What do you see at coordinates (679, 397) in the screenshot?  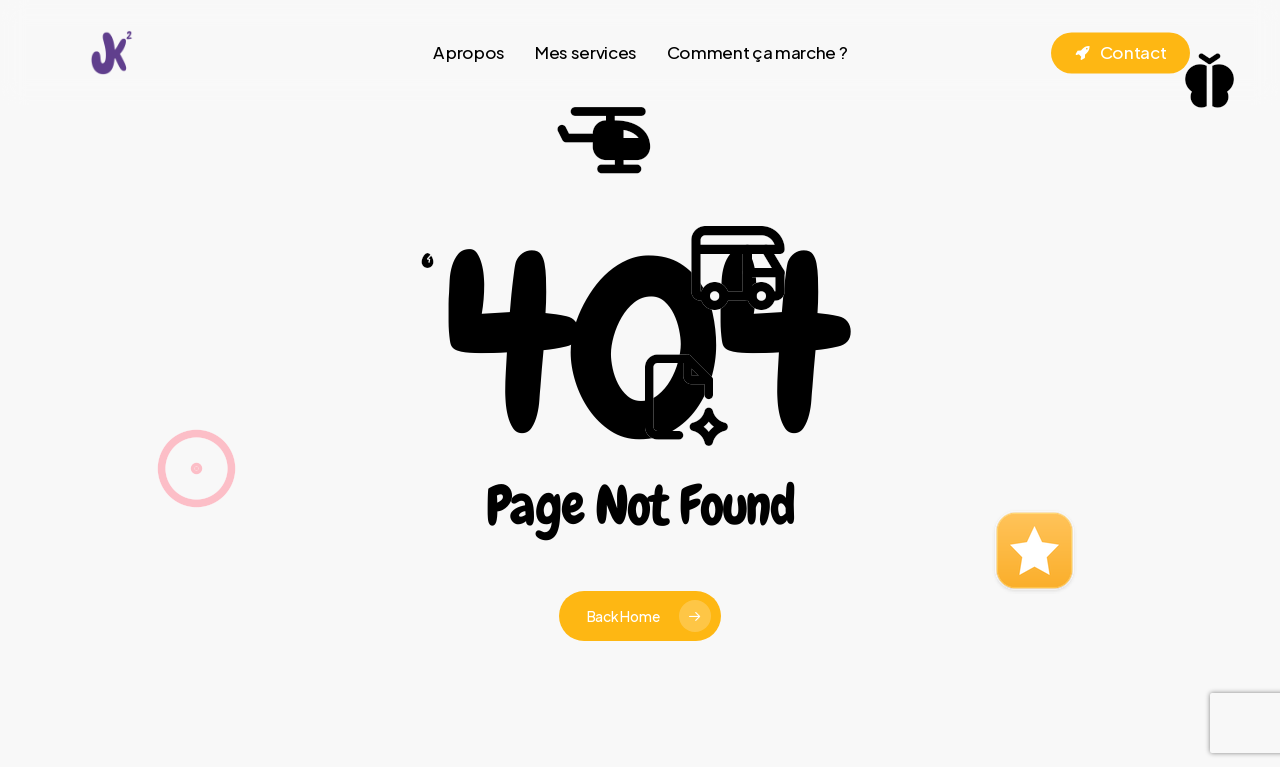 I see `generate AI content for this document` at bounding box center [679, 397].